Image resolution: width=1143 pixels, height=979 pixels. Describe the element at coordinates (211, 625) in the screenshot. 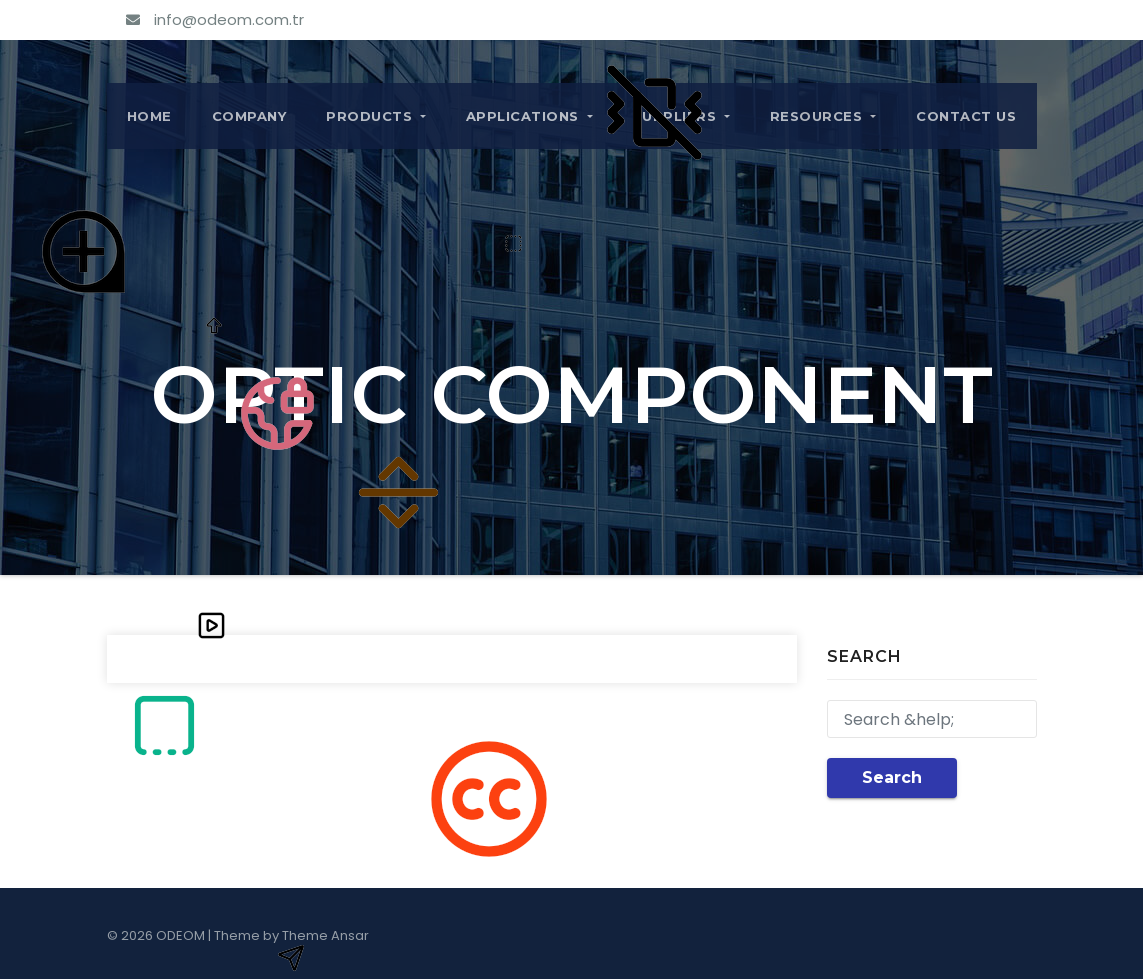

I see `play video or media content` at that location.